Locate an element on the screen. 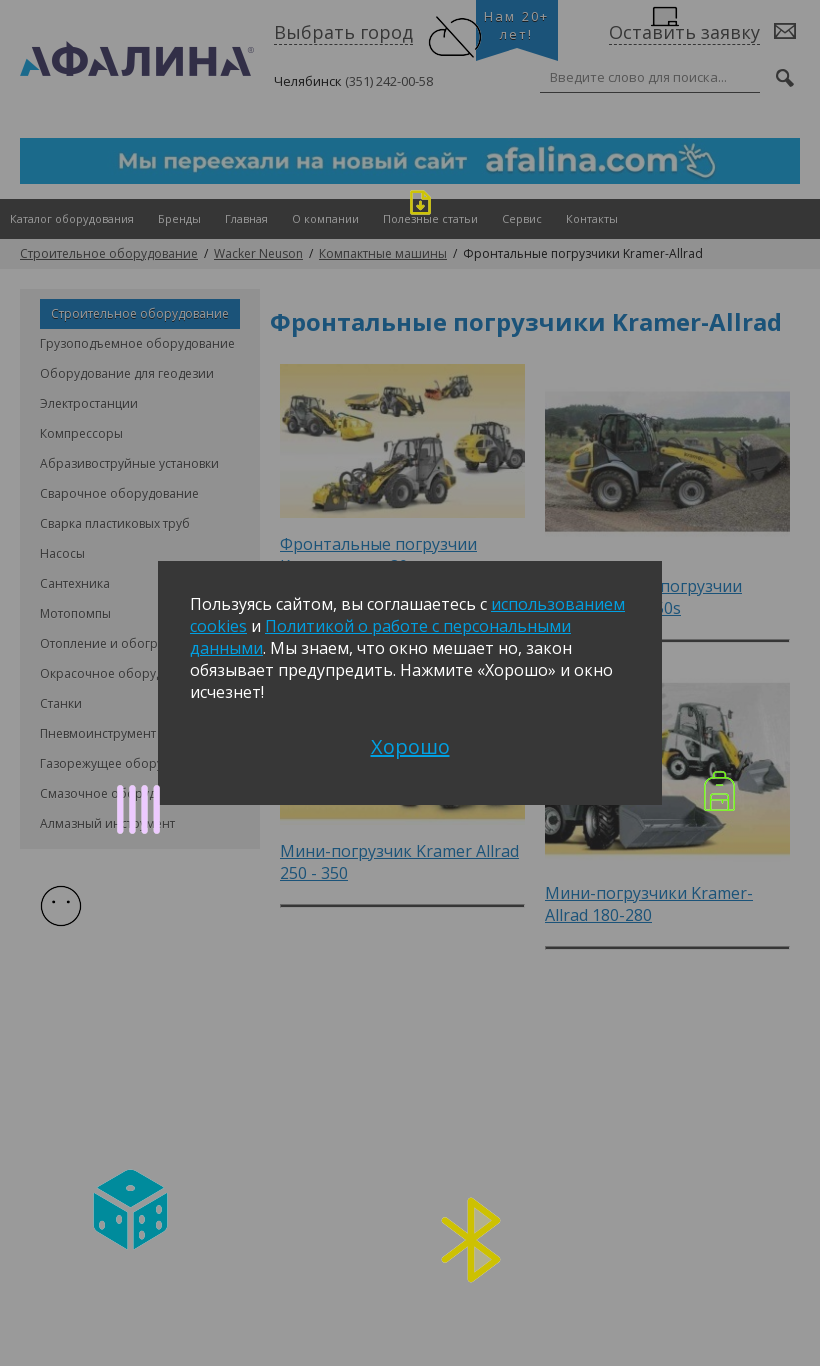 The width and height of the screenshot is (820, 1366). indicates a count or tally of four items is located at coordinates (138, 809).